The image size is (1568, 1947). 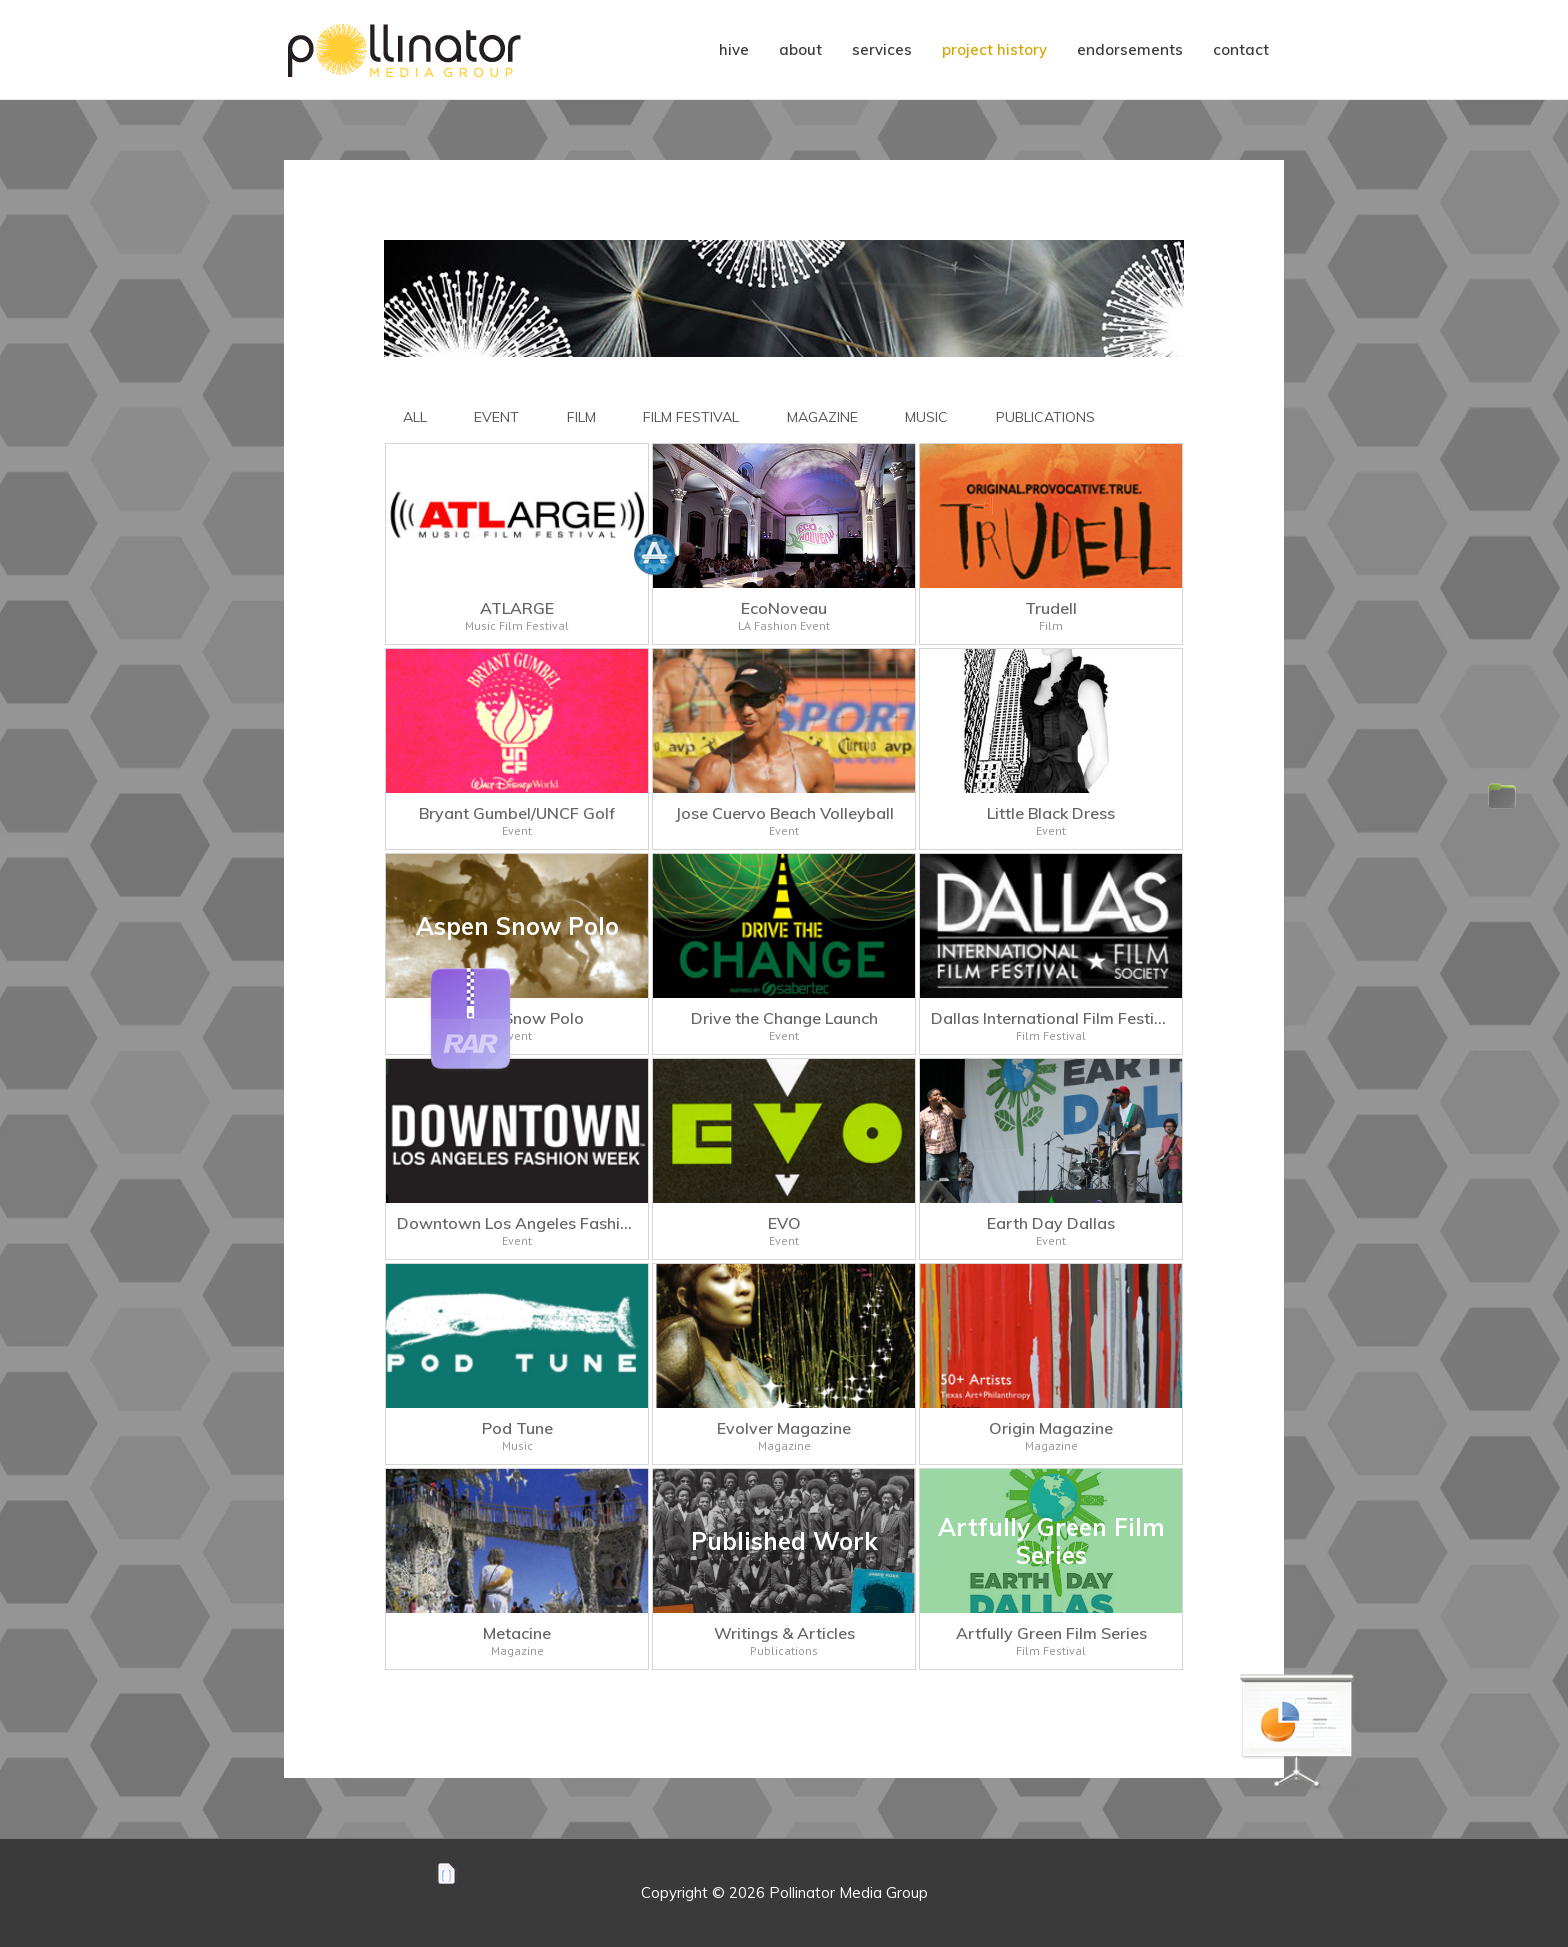 What do you see at coordinates (1297, 1729) in the screenshot?
I see `open a presentation file` at bounding box center [1297, 1729].